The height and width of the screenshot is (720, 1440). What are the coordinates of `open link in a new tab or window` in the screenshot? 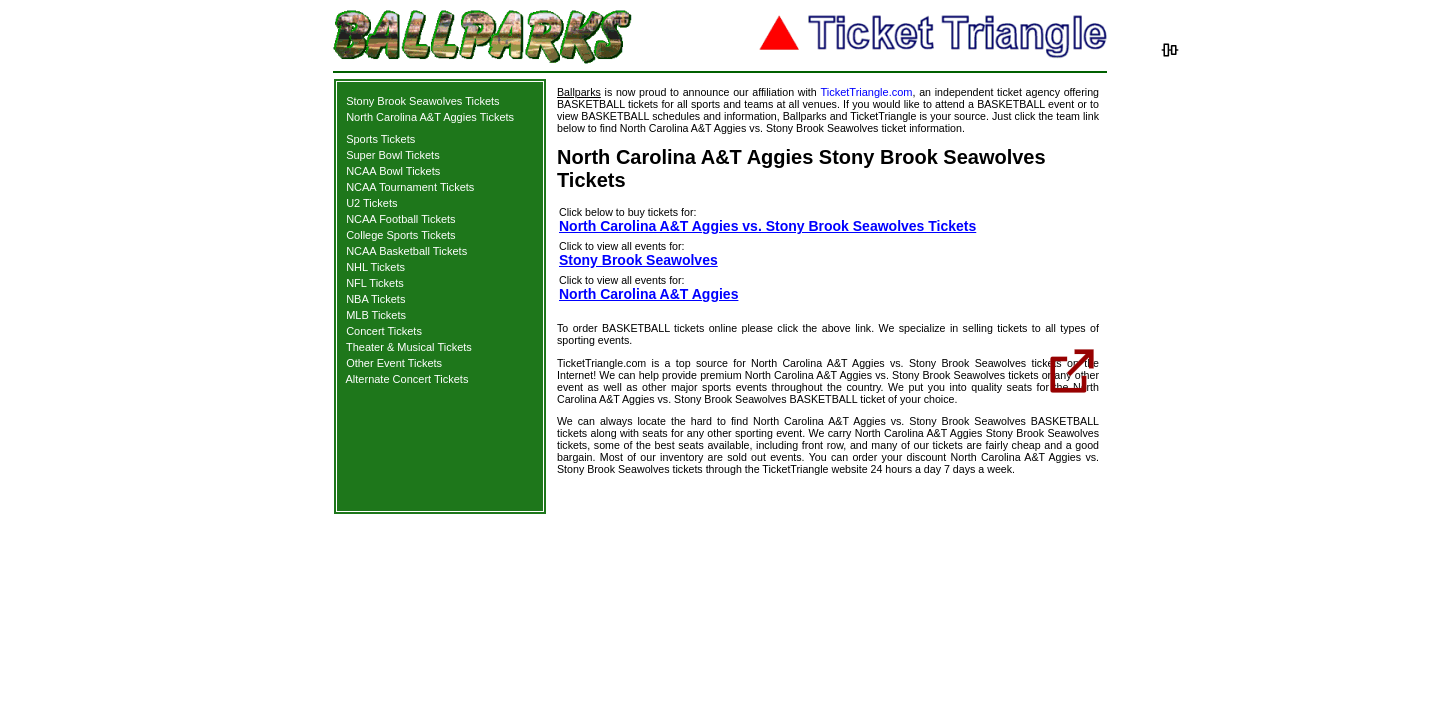 It's located at (1072, 371).